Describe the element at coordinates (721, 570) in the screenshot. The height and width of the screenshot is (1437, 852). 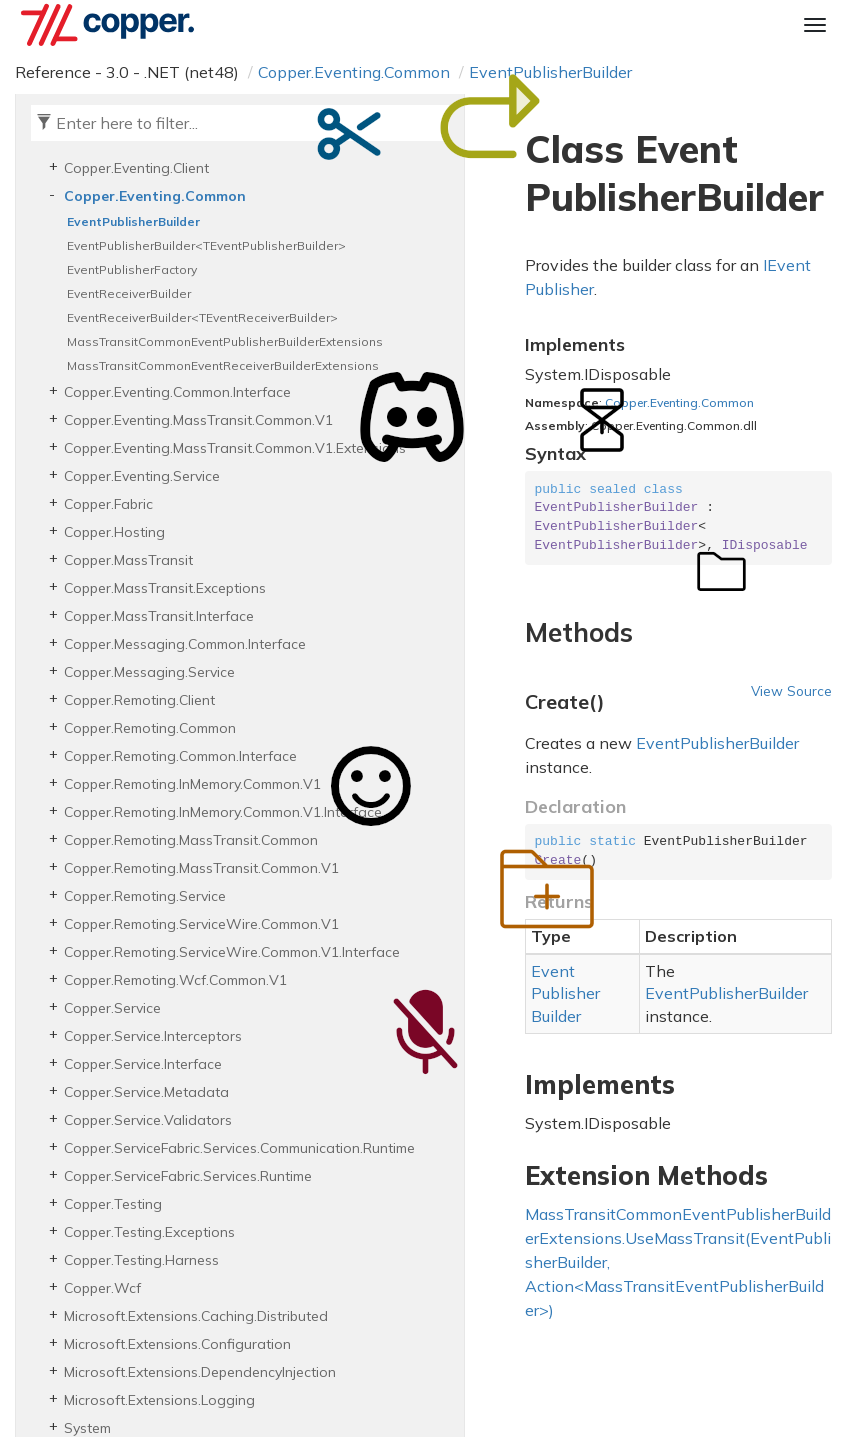
I see `access folder contents` at that location.